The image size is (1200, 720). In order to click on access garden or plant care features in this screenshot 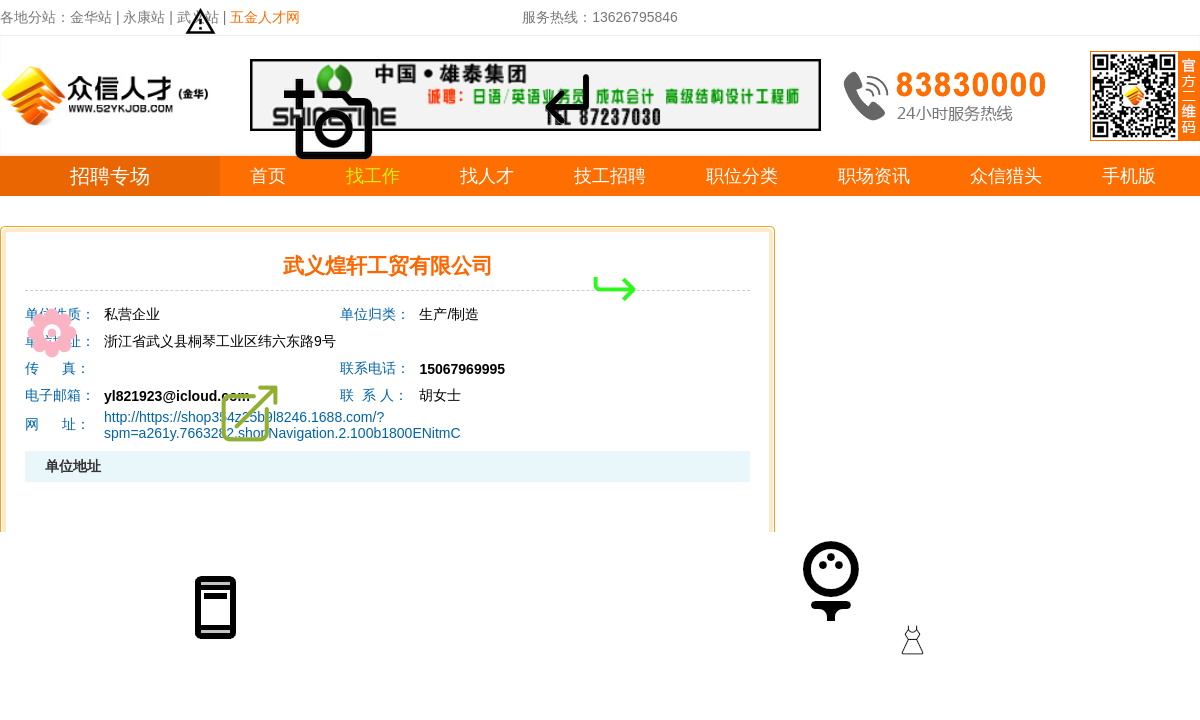, I will do `click(52, 333)`.